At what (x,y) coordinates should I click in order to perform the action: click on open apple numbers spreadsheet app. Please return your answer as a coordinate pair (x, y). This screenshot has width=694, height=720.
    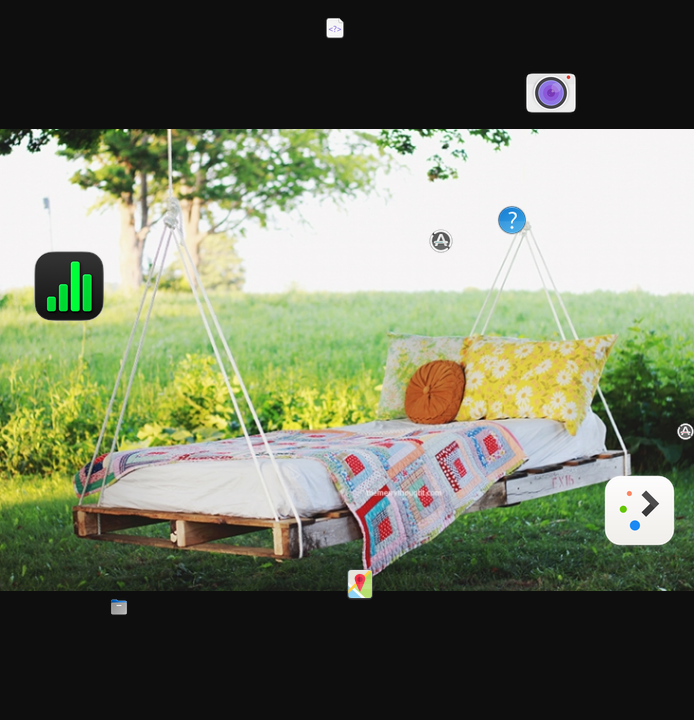
    Looking at the image, I should click on (69, 286).